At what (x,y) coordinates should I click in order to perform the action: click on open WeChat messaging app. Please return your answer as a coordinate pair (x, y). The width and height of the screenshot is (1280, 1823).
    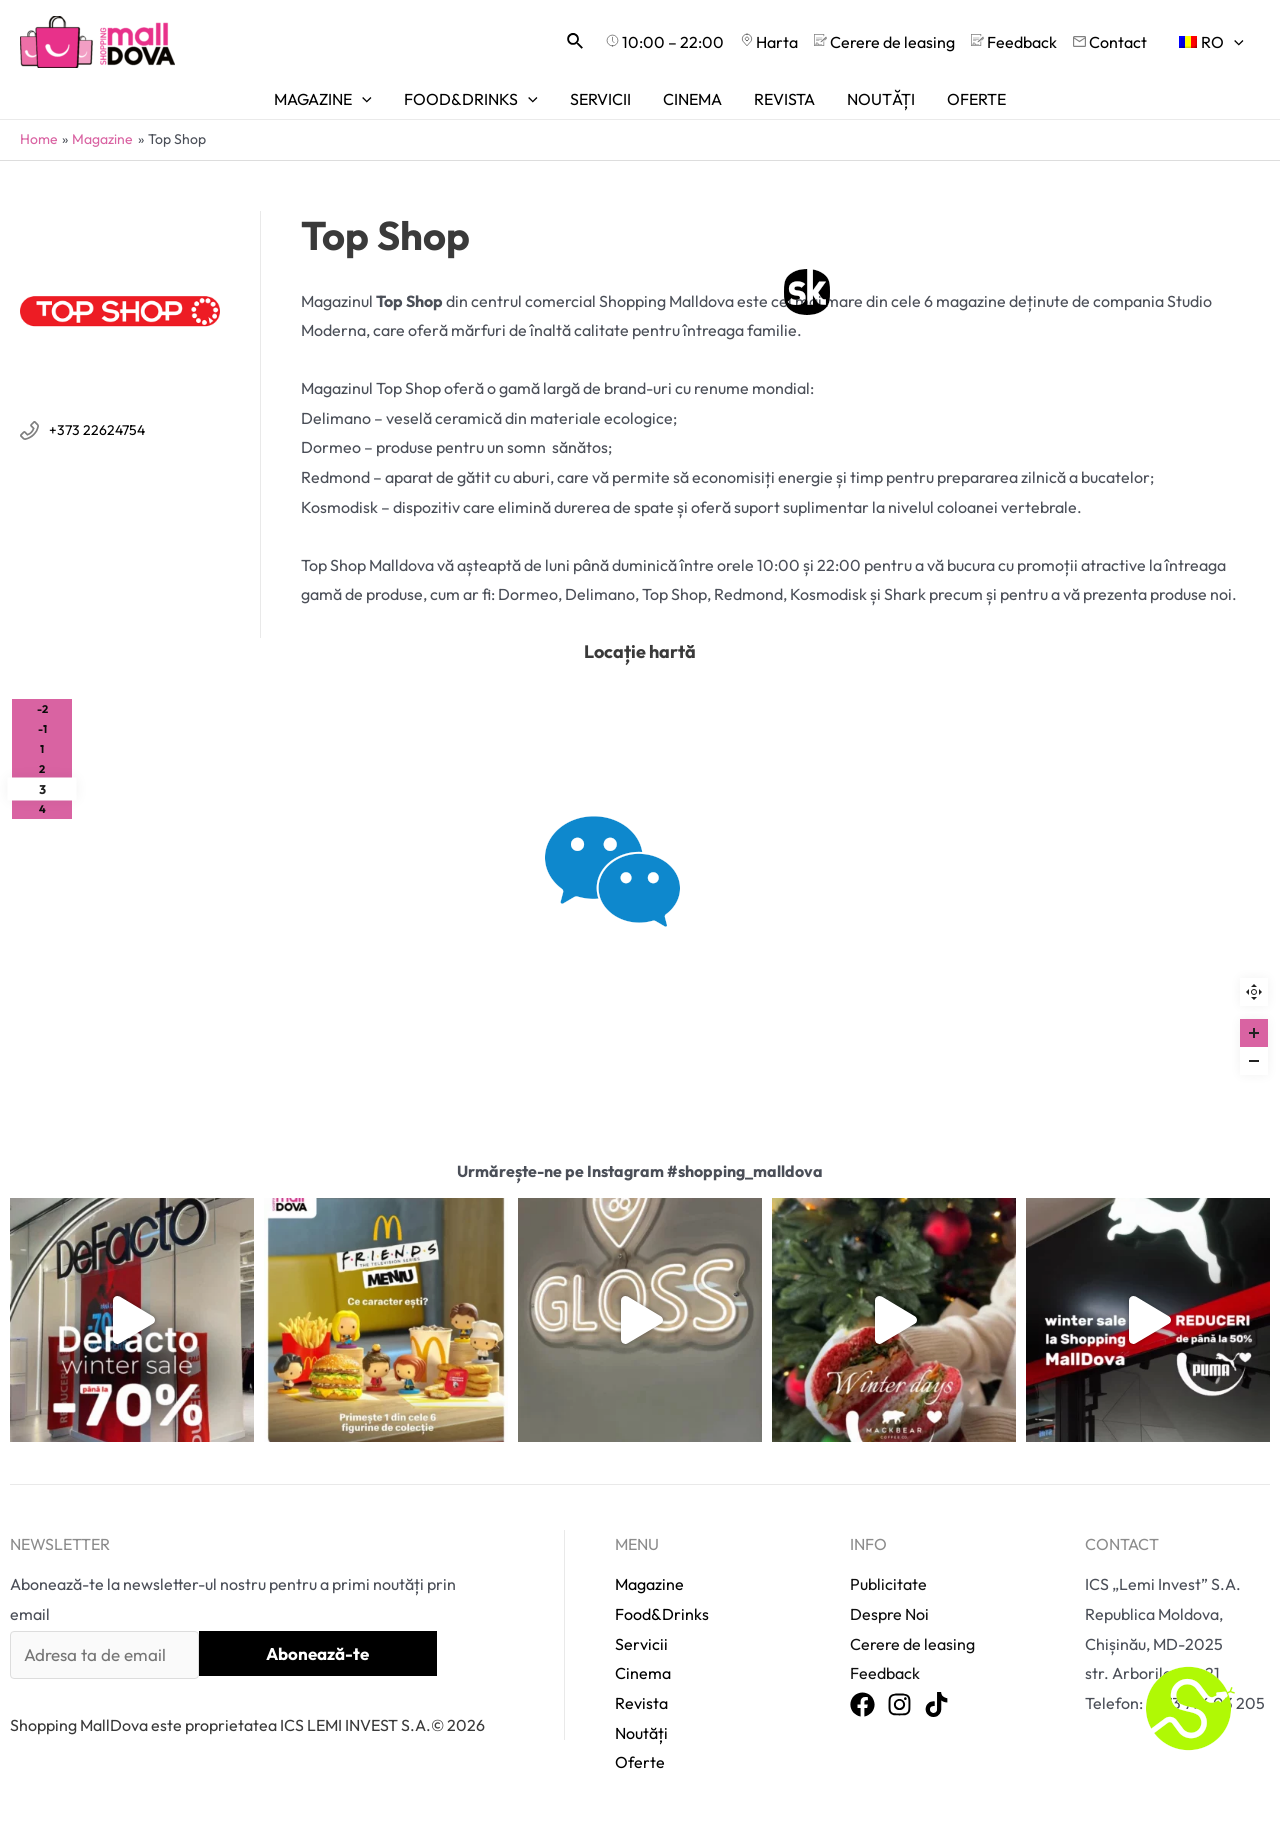
    Looking at the image, I should click on (612, 871).